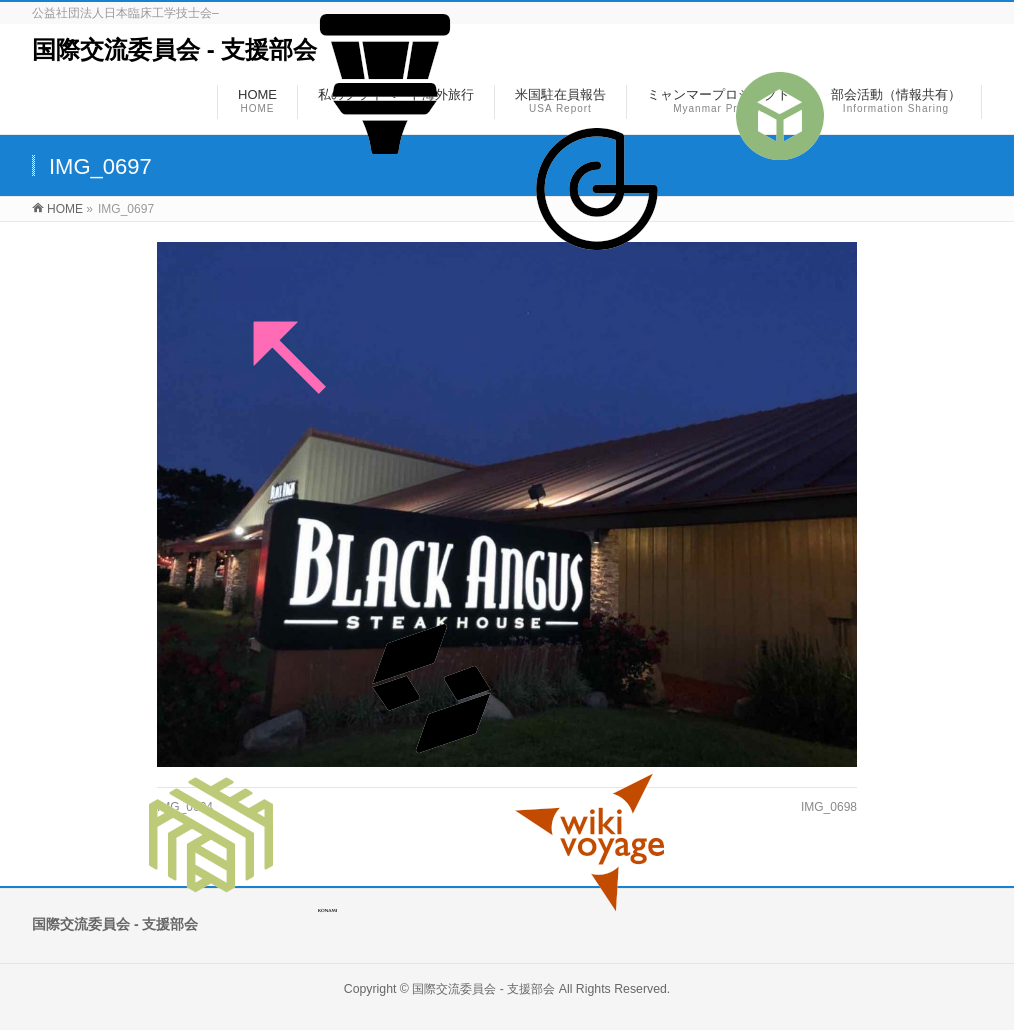  What do you see at coordinates (327, 910) in the screenshot?
I see `konami company logo` at bounding box center [327, 910].